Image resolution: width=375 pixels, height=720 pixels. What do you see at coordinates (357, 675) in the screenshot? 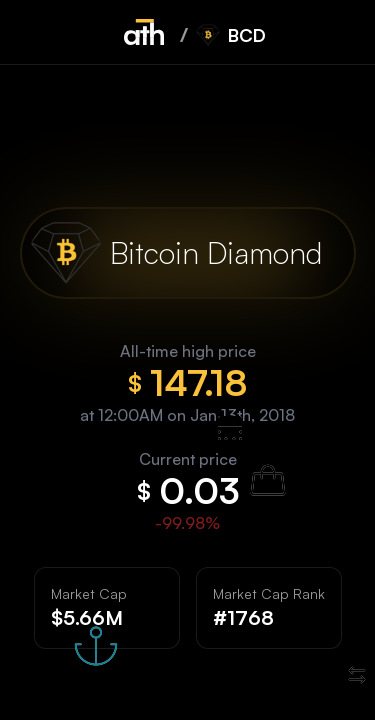
I see `swap or exchange items` at bounding box center [357, 675].